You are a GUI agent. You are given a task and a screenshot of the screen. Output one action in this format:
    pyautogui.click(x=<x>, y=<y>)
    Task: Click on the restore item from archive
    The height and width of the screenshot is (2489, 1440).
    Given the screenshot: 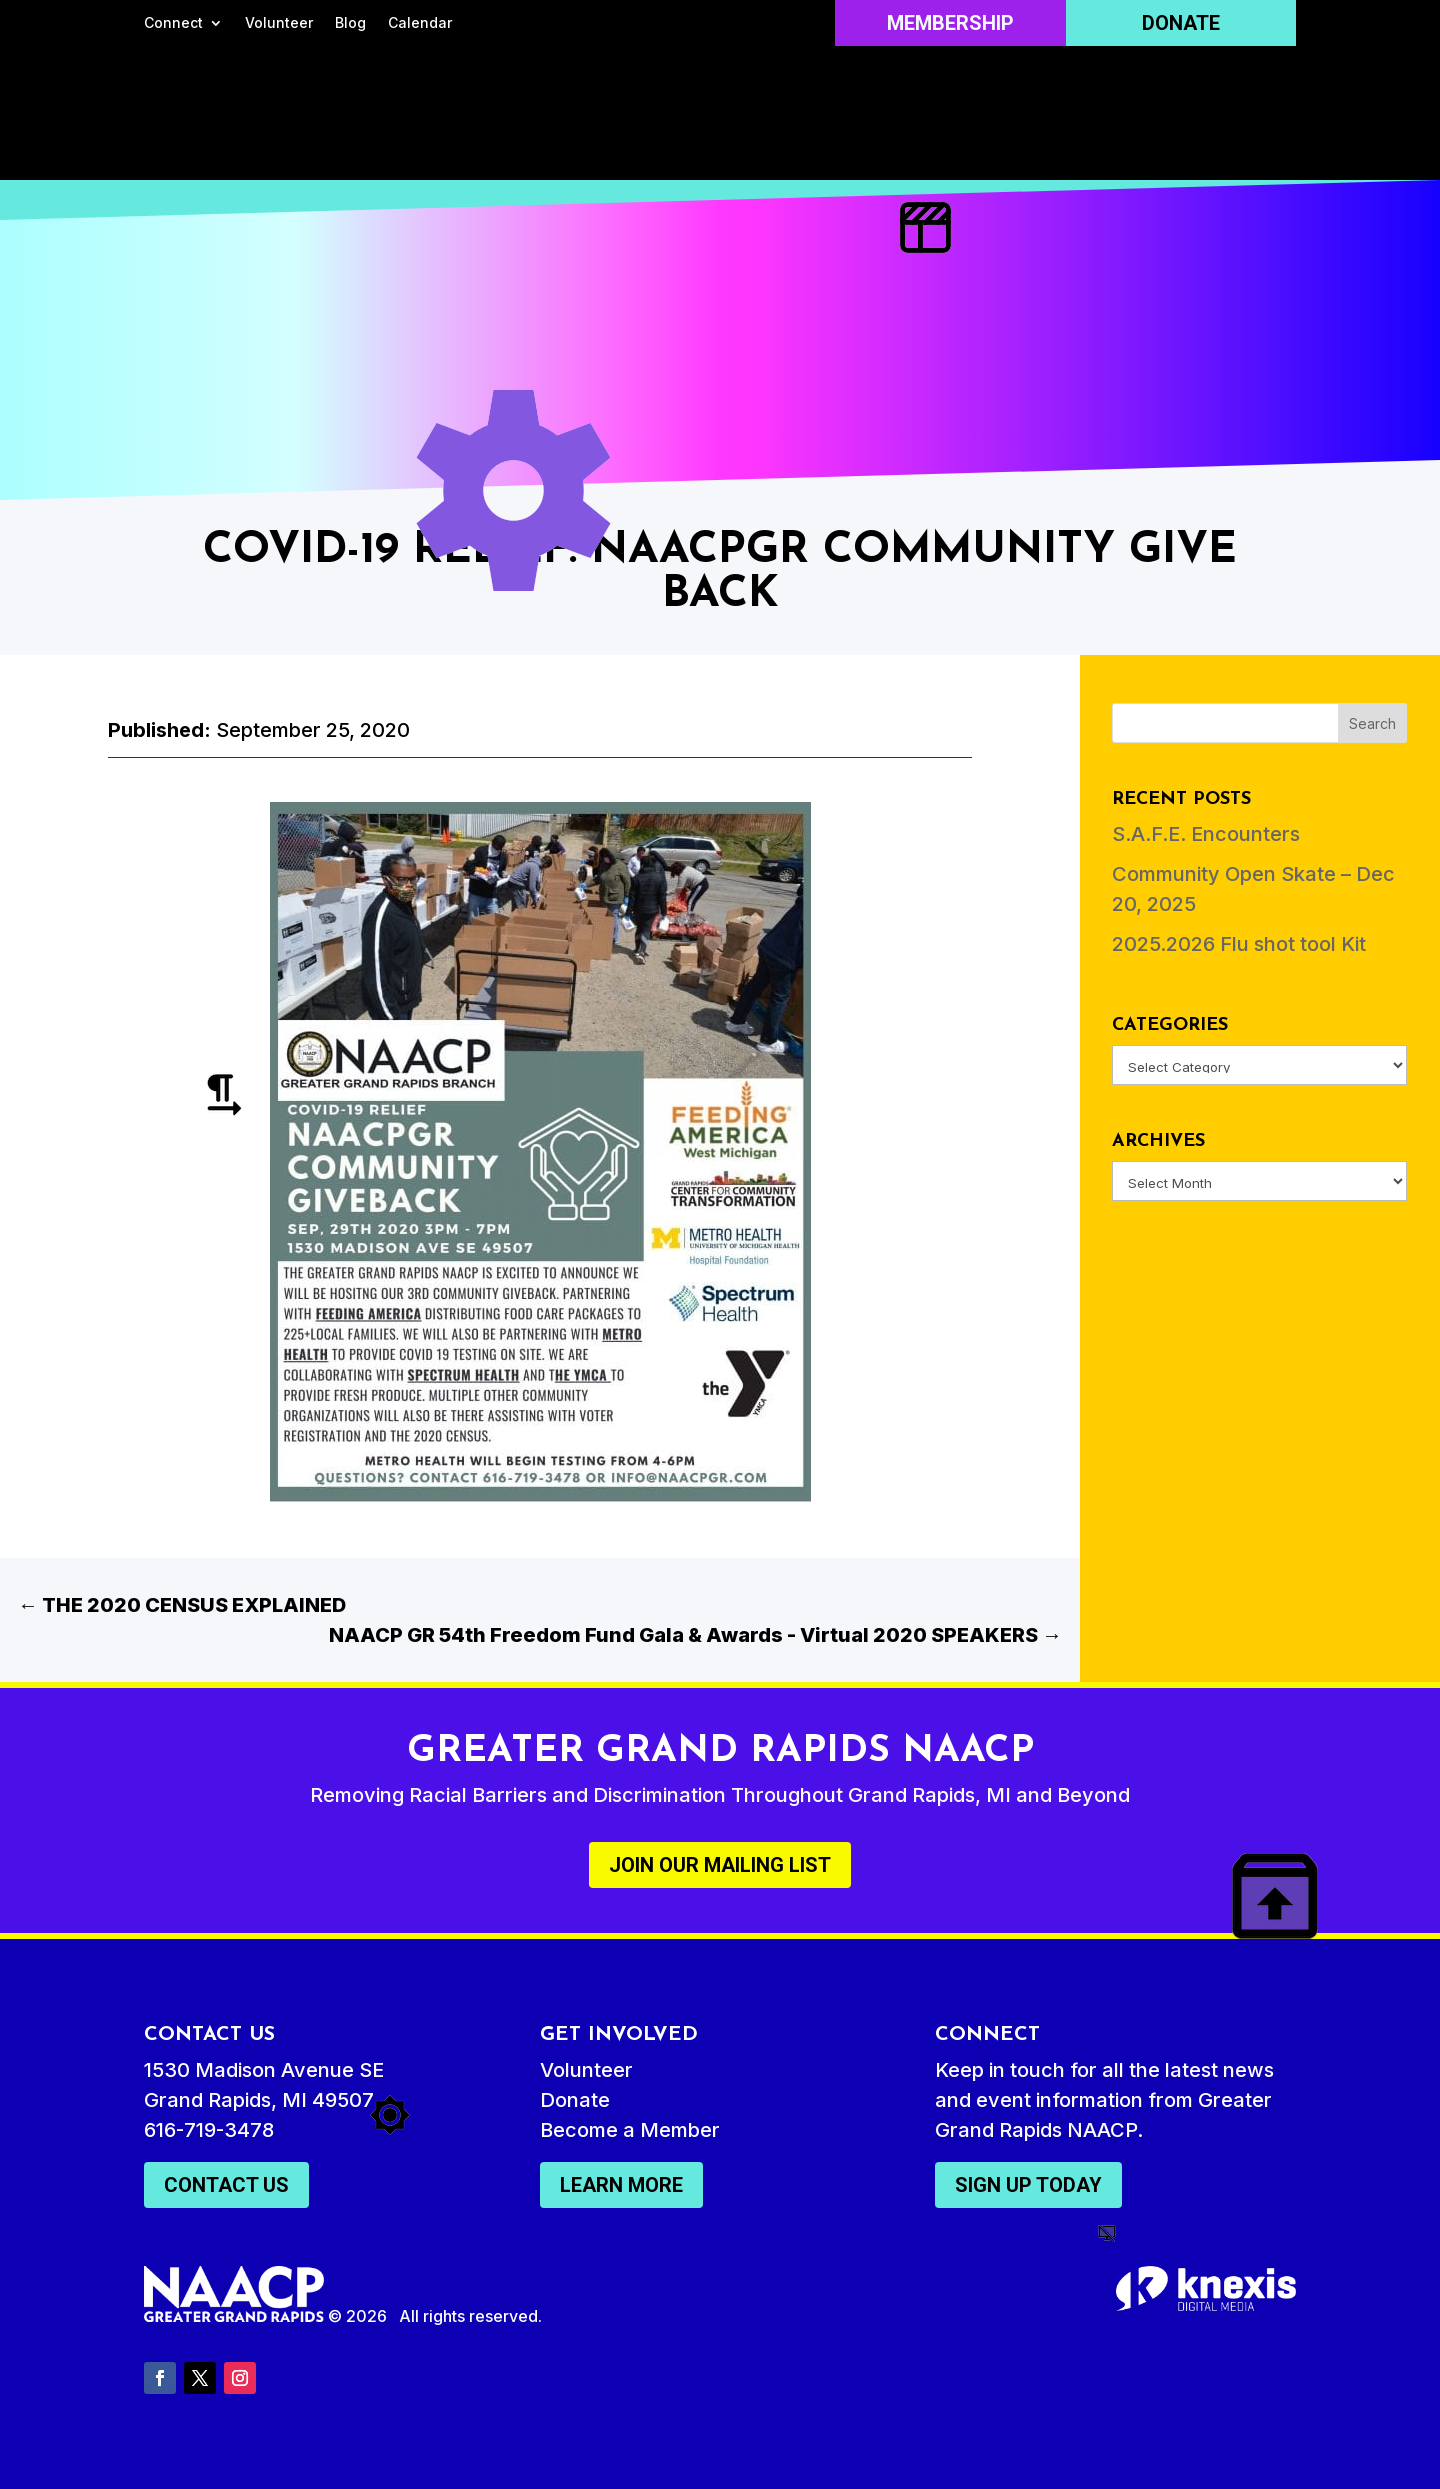 What is the action you would take?
    pyautogui.click(x=1275, y=1896)
    